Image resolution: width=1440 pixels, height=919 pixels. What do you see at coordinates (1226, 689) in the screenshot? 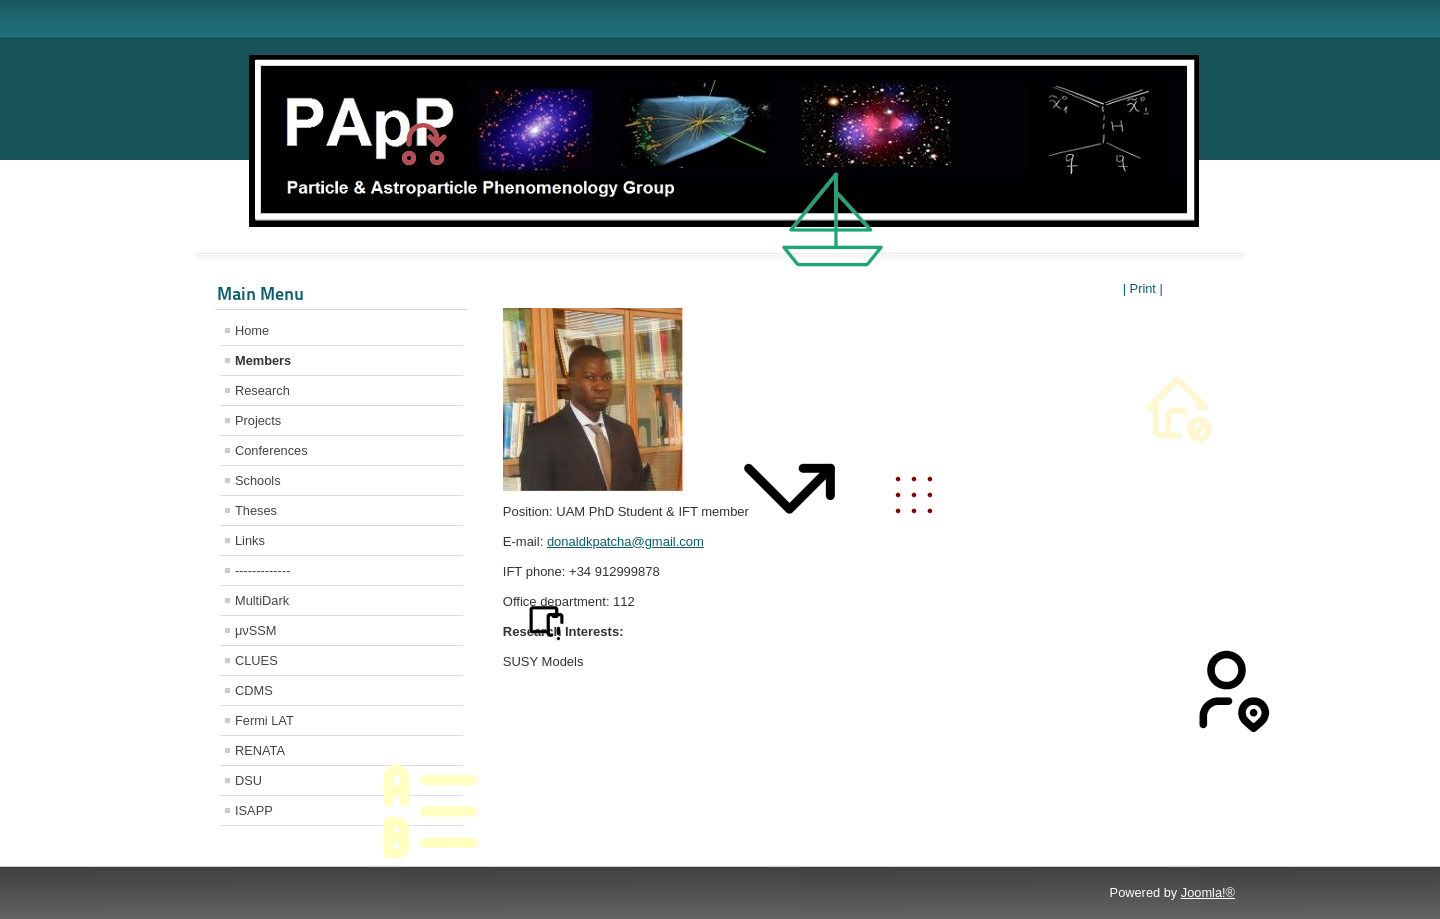
I see `view user's location on map` at bounding box center [1226, 689].